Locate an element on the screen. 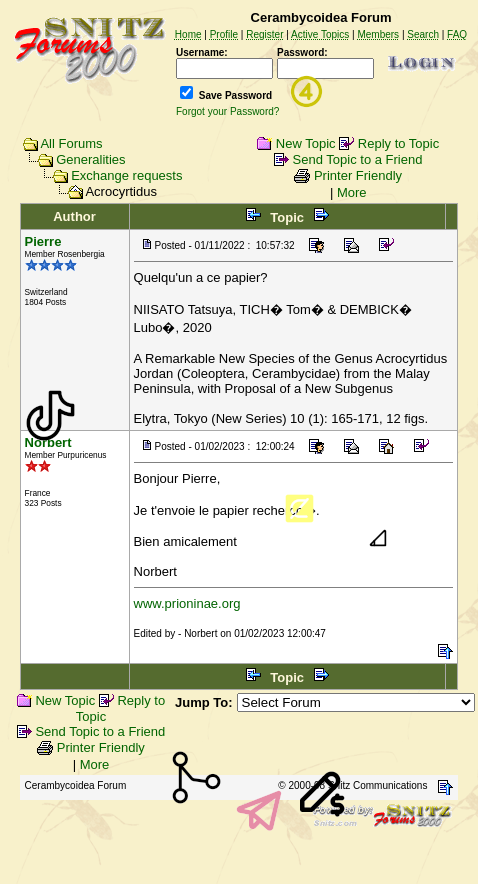 Image resolution: width=478 pixels, height=884 pixels. indicates weak cellular signal strength (2 bars) is located at coordinates (378, 538).